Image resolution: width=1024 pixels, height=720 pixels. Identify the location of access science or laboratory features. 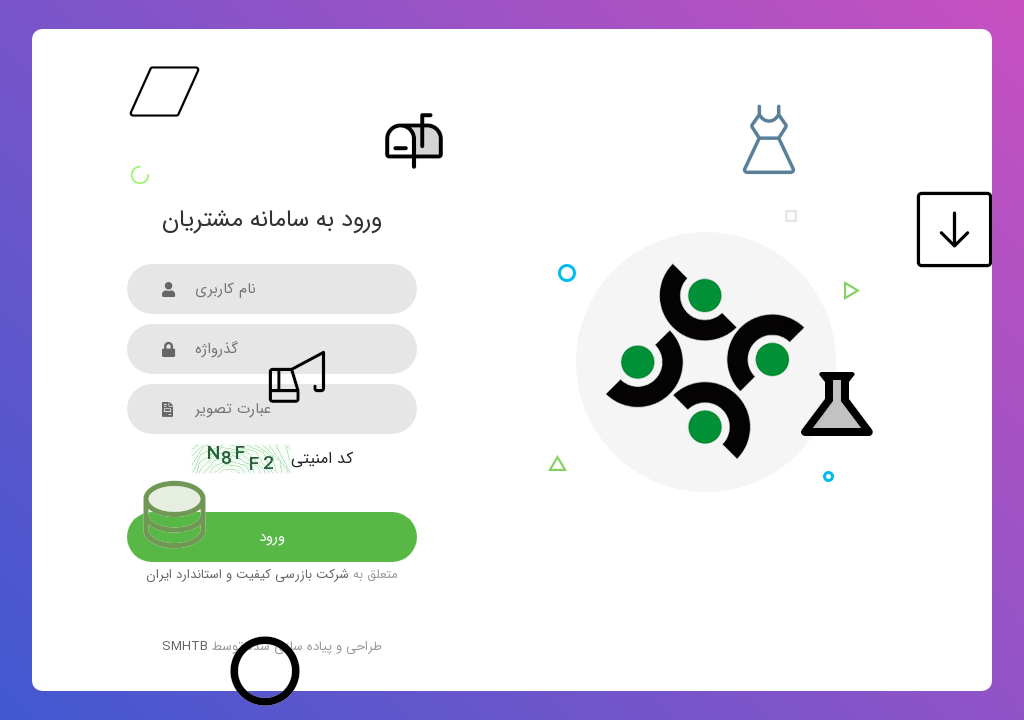
(837, 404).